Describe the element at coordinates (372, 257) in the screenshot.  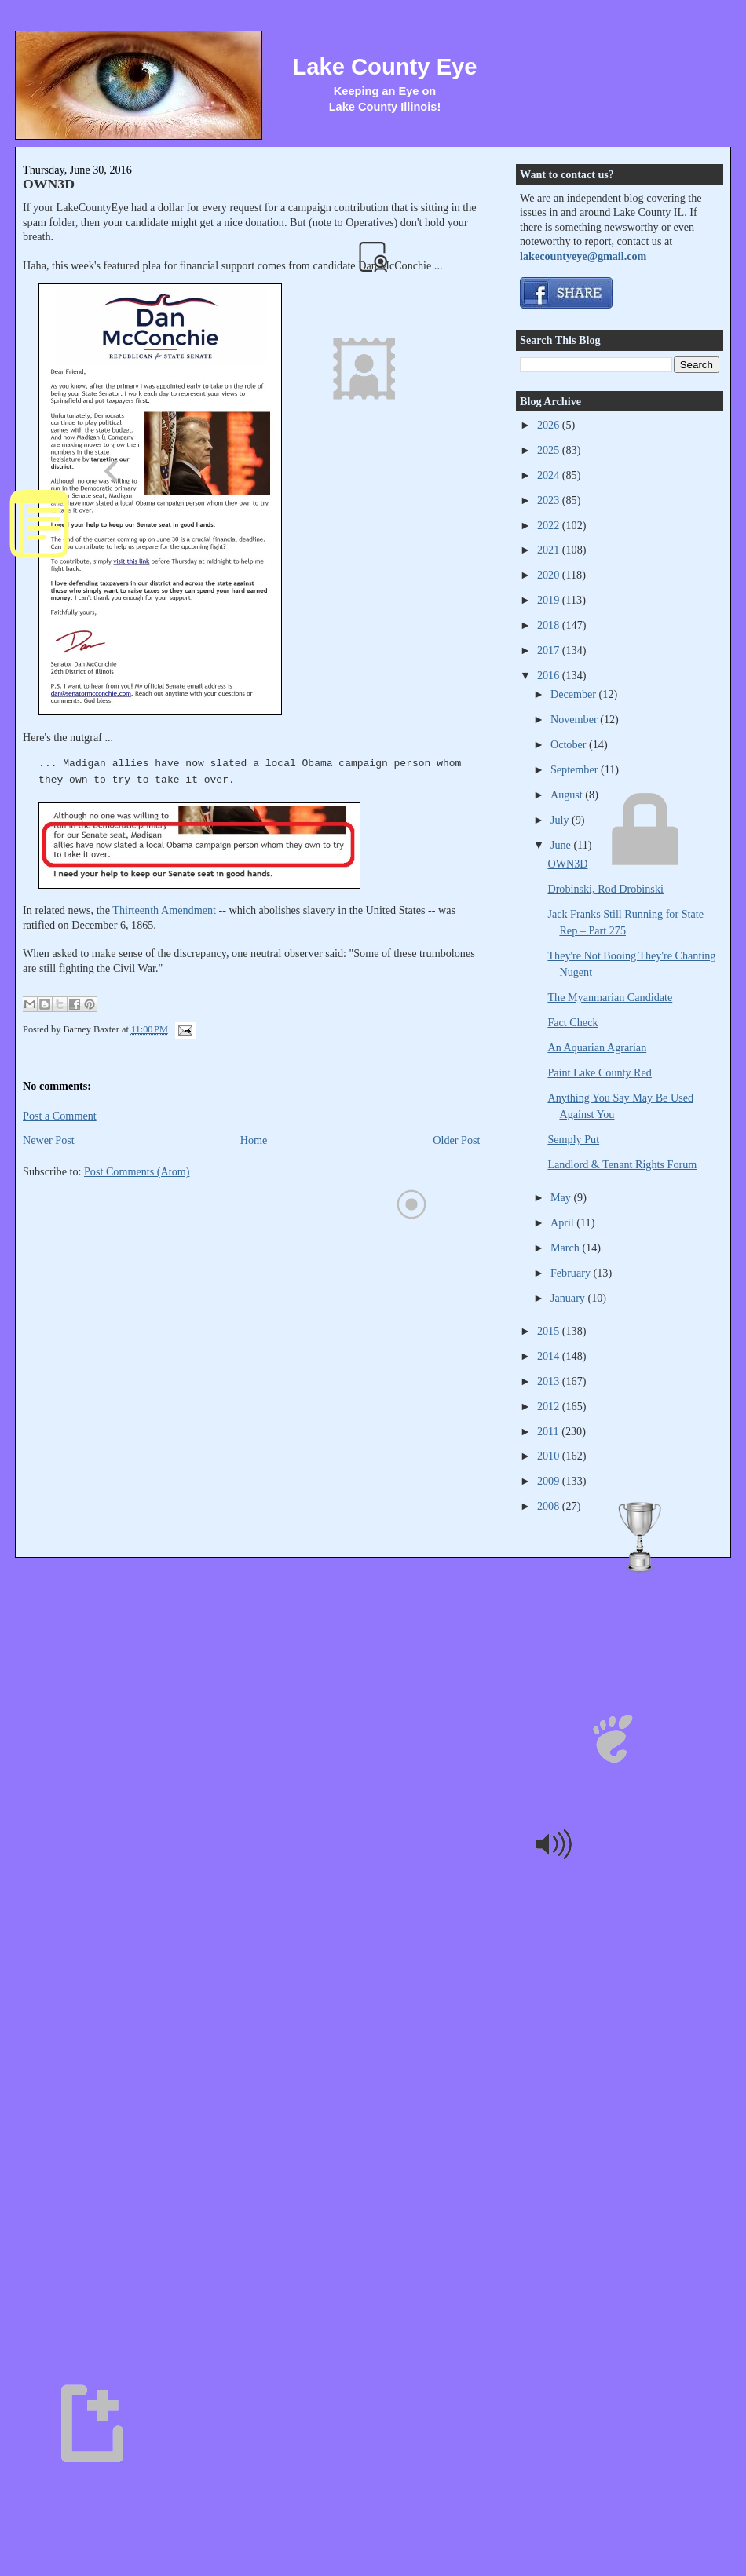
I see `open camera or webcam app` at that location.